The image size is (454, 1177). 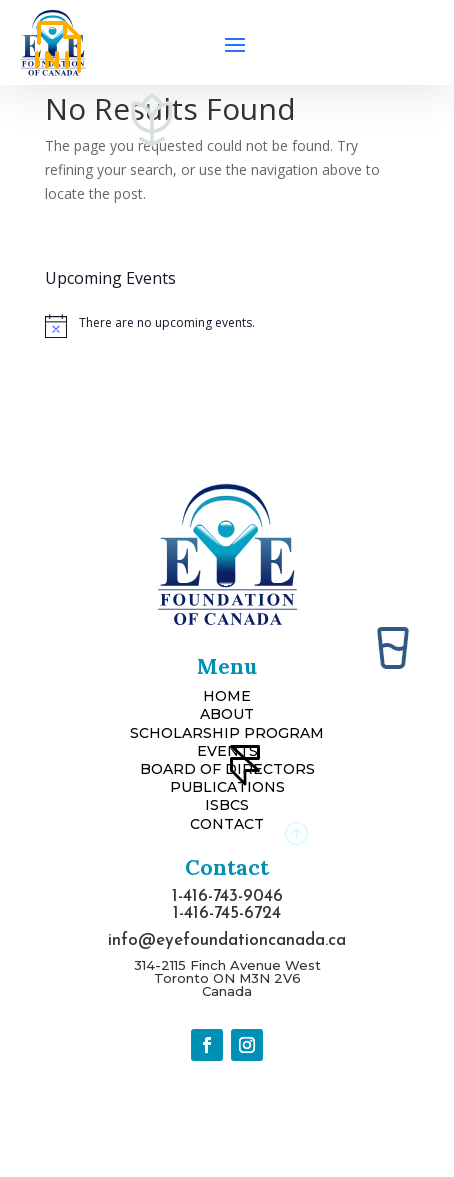 What do you see at coordinates (152, 120) in the screenshot?
I see `access garden or plant care features` at bounding box center [152, 120].